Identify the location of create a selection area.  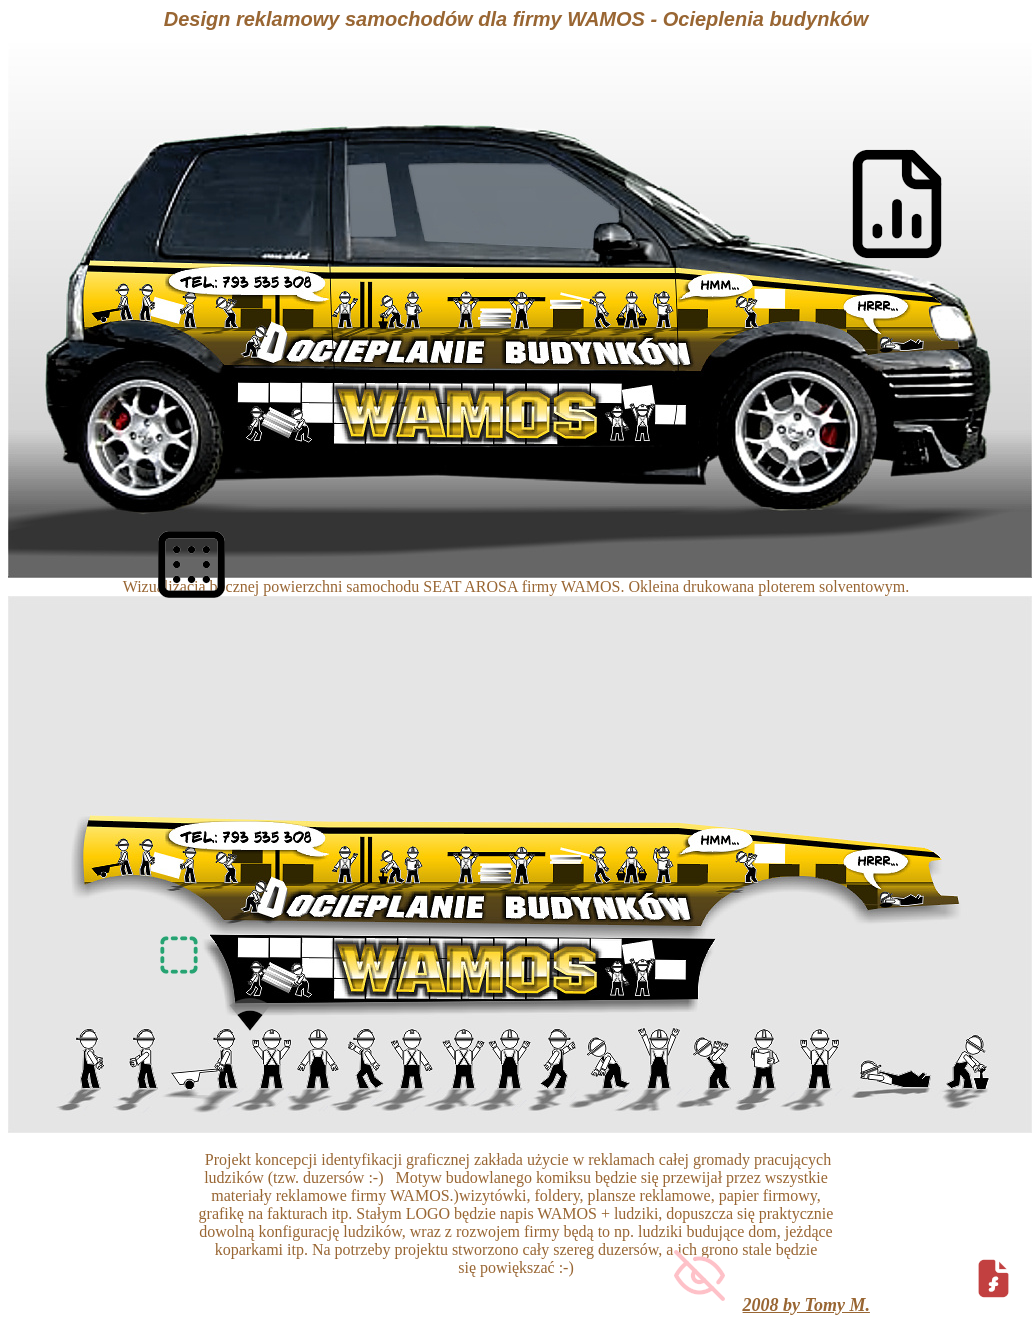
(179, 955).